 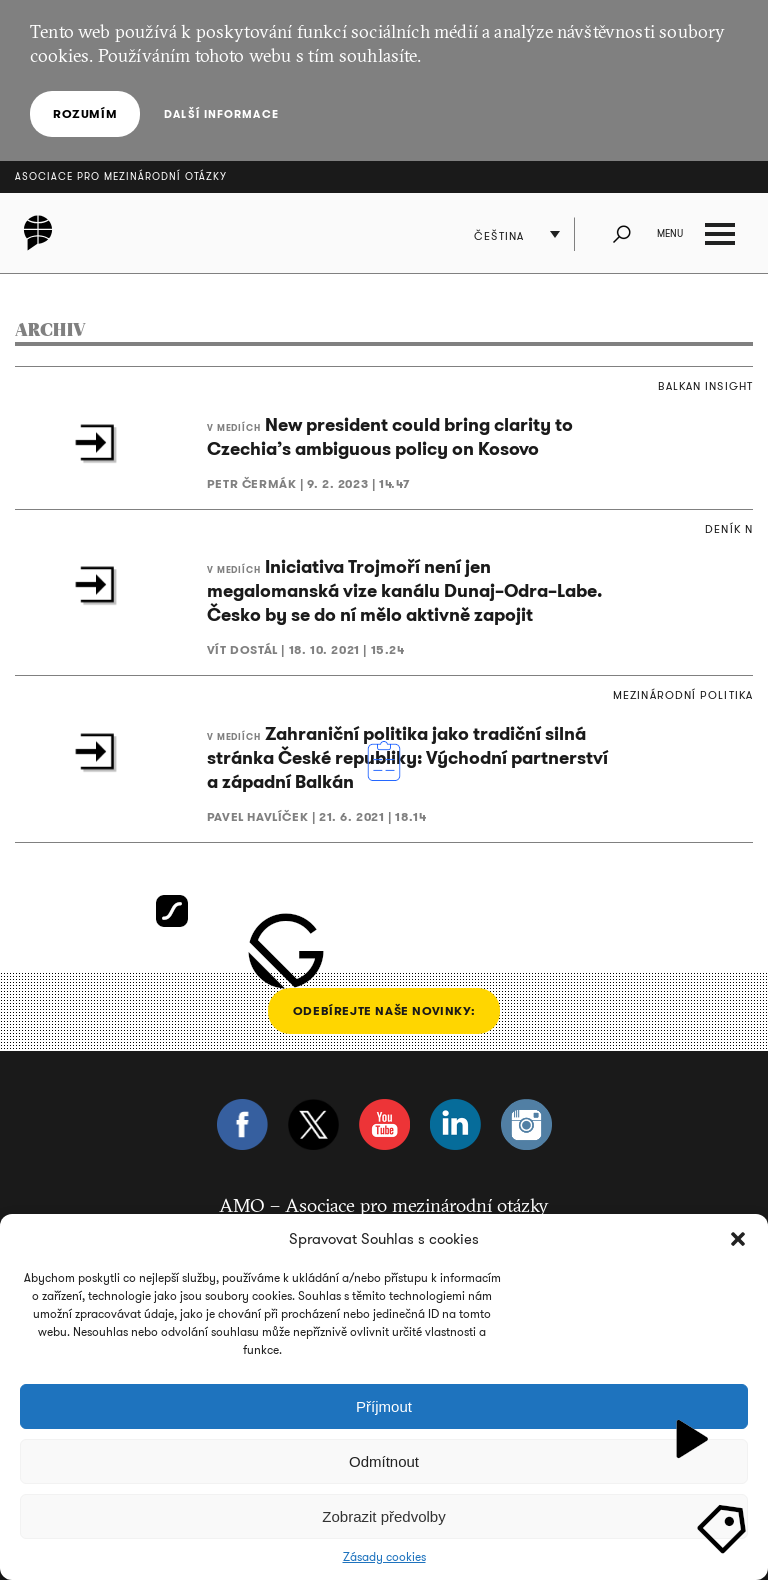 I want to click on react hook form library logo, so click(x=384, y=761).